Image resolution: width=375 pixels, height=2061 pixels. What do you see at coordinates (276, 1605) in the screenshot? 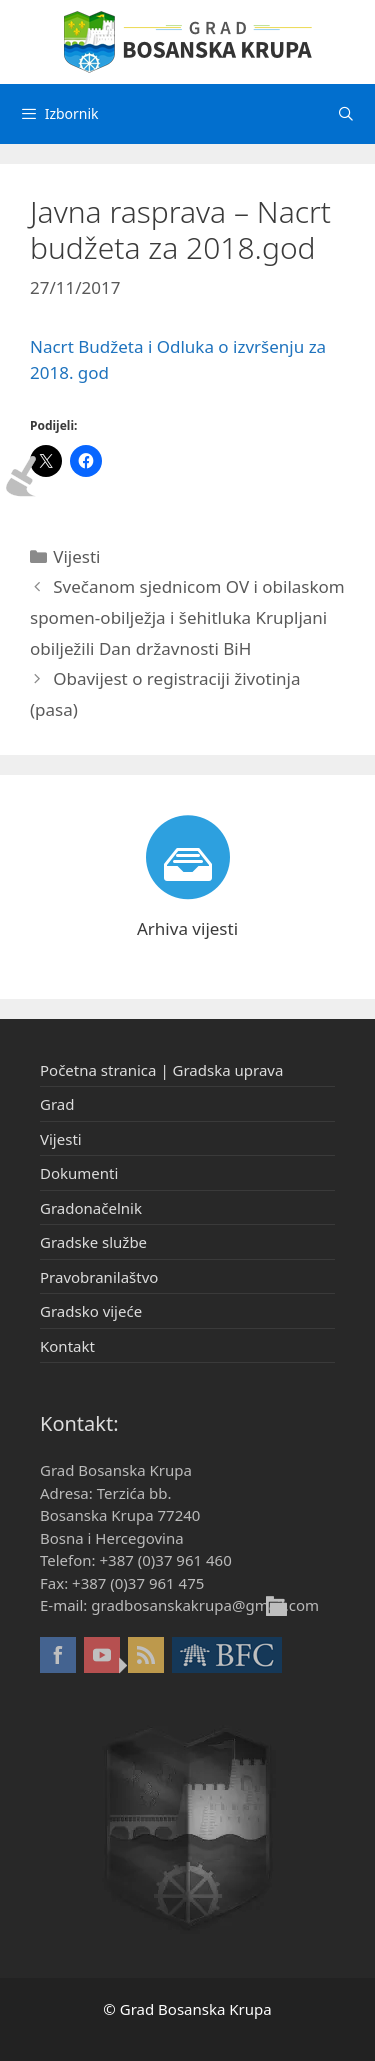
I see `open file browser or documents folder` at bounding box center [276, 1605].